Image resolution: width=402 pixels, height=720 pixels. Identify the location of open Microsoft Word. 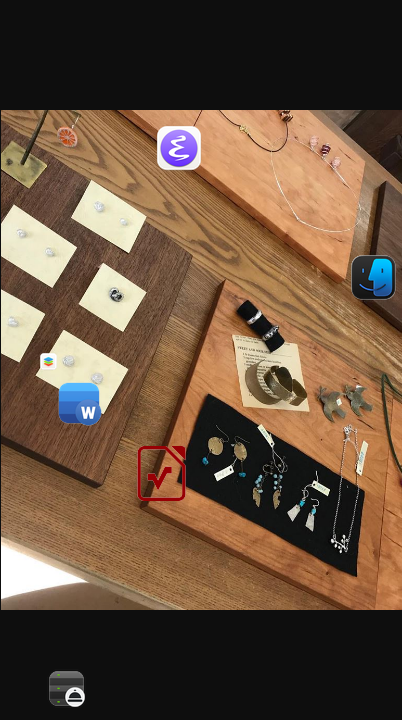
(79, 403).